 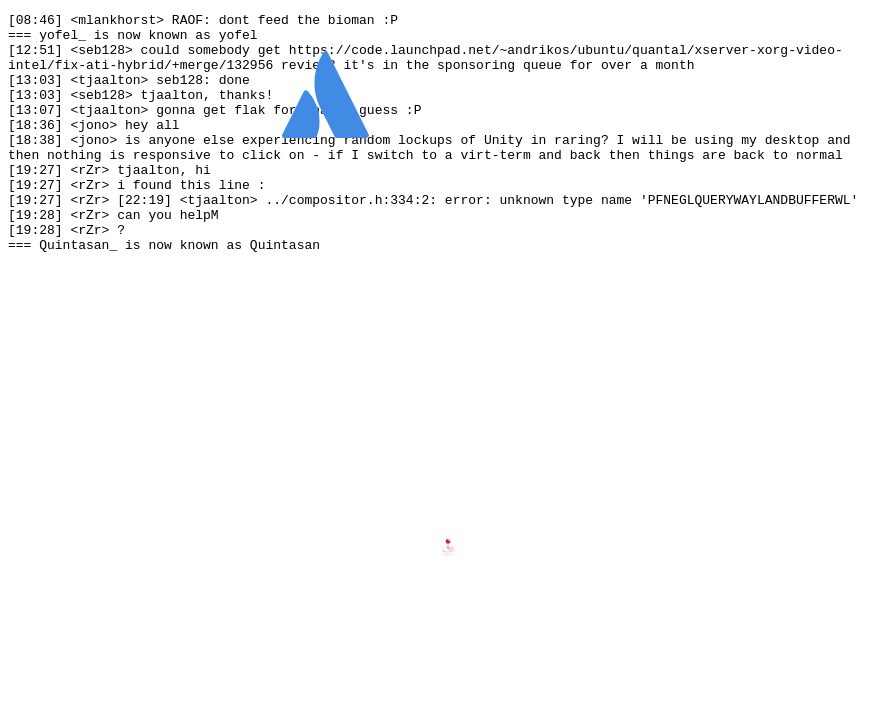 What do you see at coordinates (325, 94) in the screenshot?
I see `atlassian company logo` at bounding box center [325, 94].